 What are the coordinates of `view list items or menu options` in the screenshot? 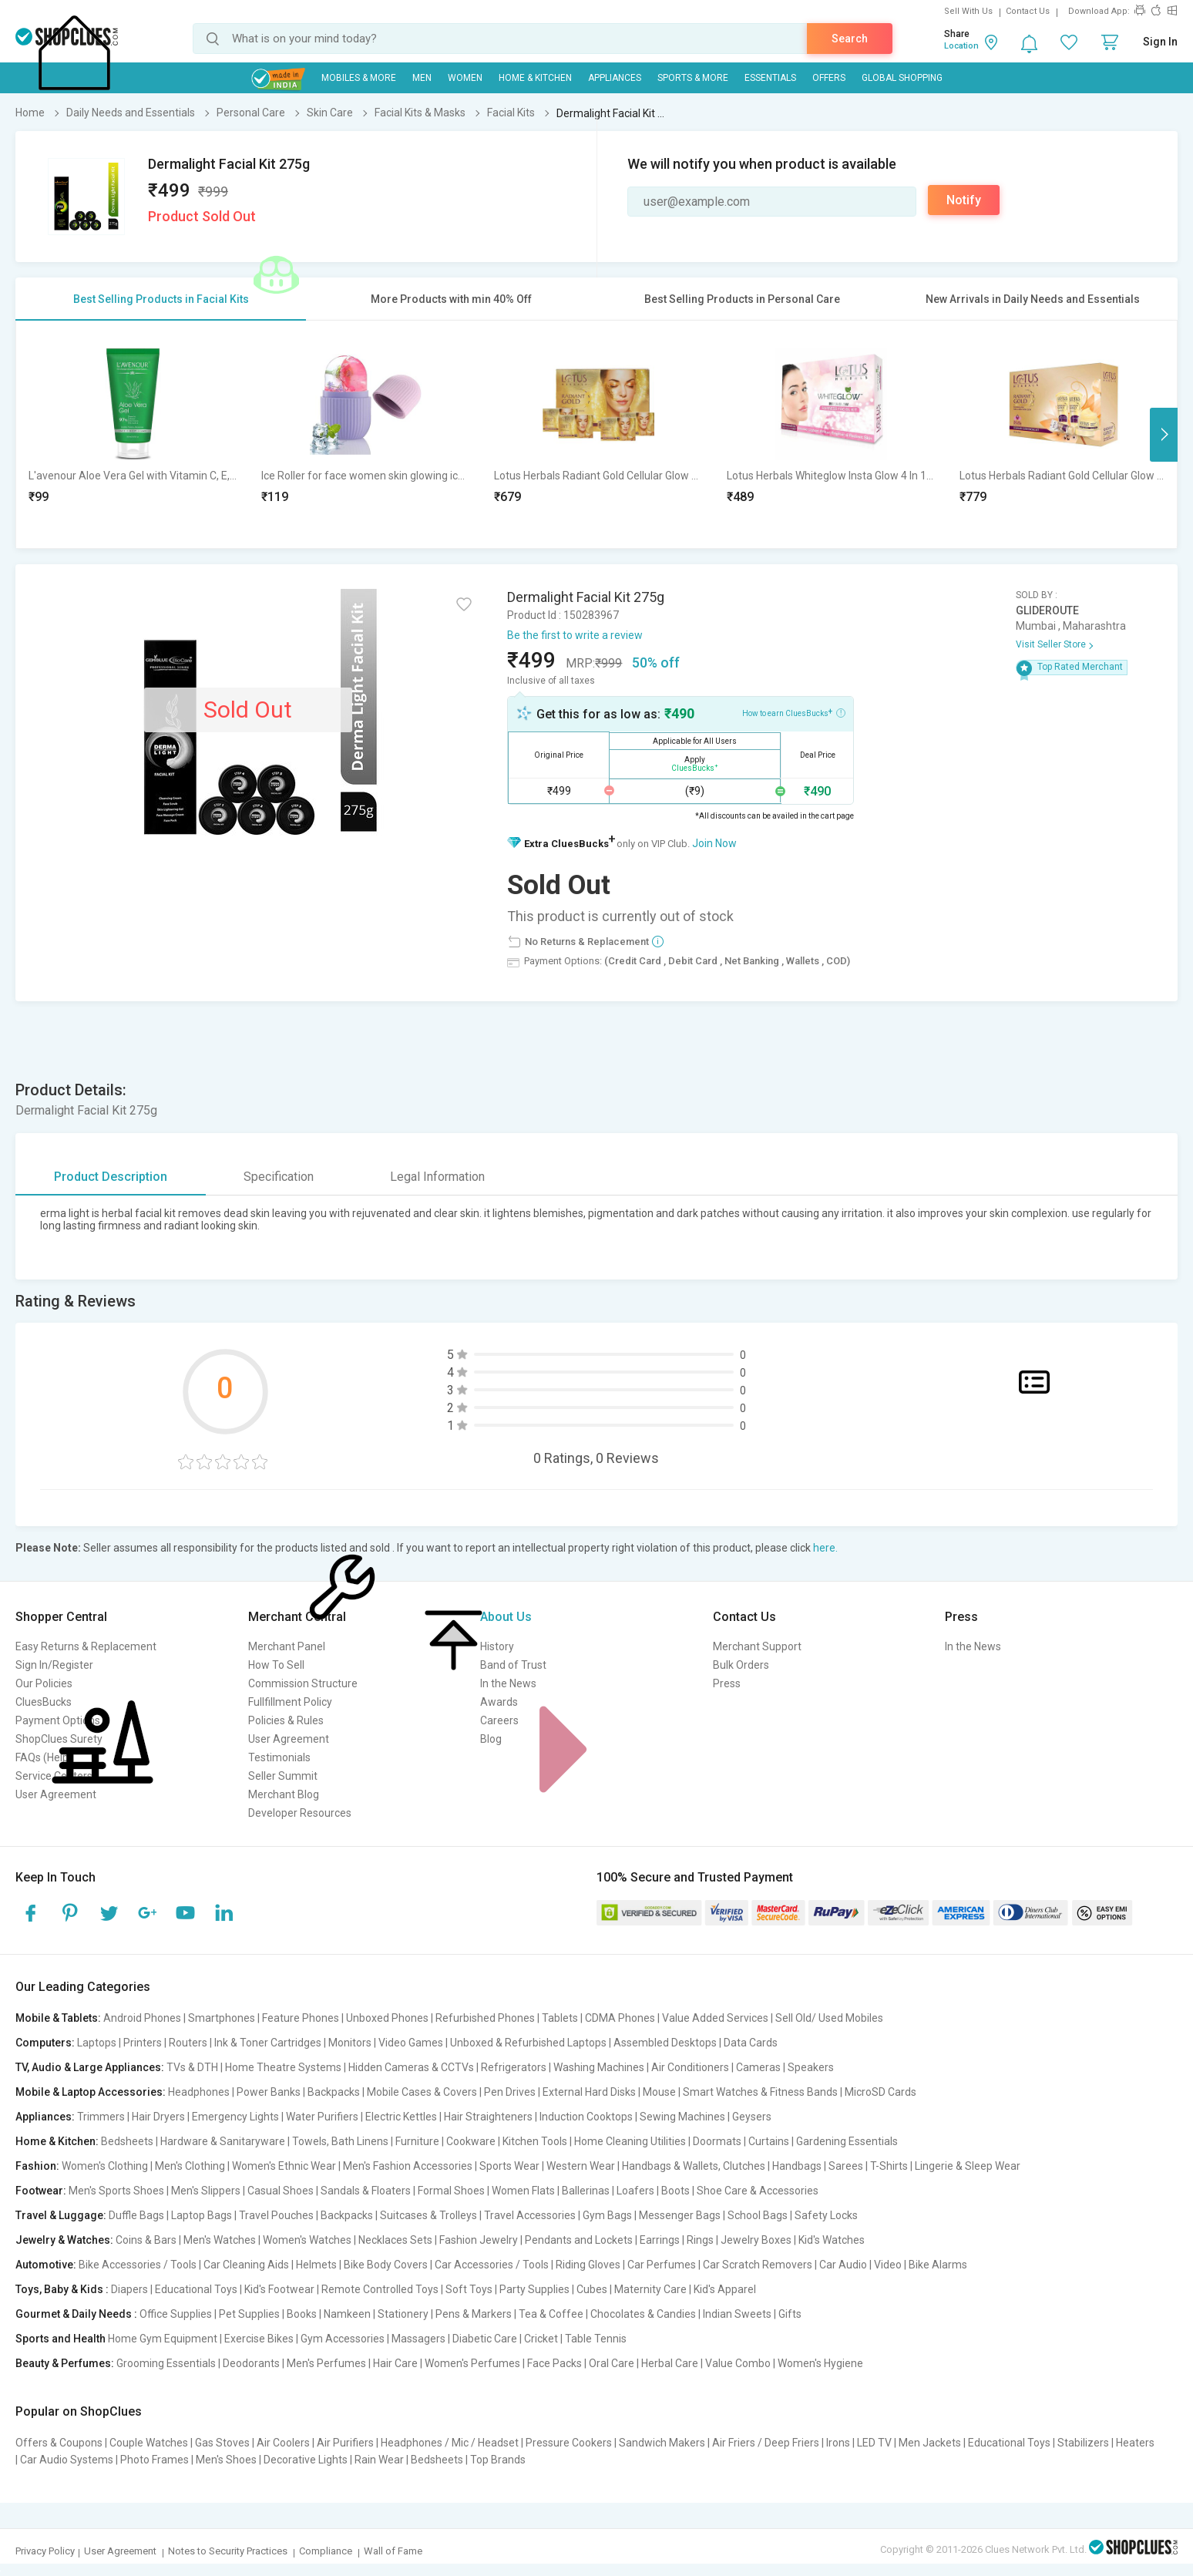 It's located at (1034, 1382).